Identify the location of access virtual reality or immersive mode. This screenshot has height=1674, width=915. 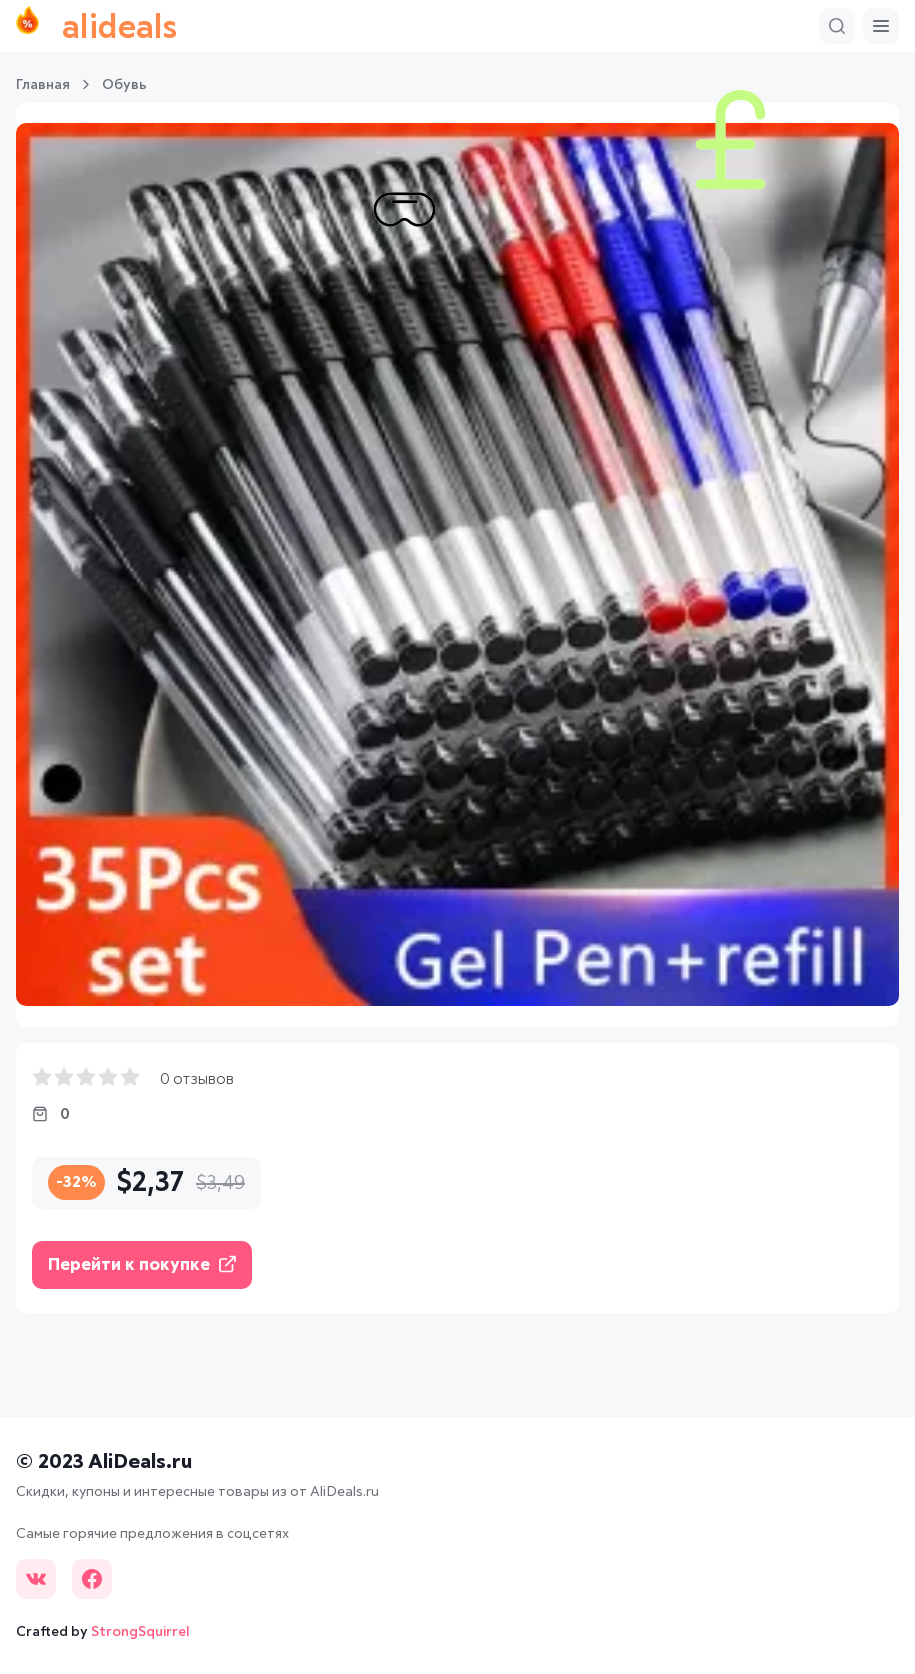
(404, 209).